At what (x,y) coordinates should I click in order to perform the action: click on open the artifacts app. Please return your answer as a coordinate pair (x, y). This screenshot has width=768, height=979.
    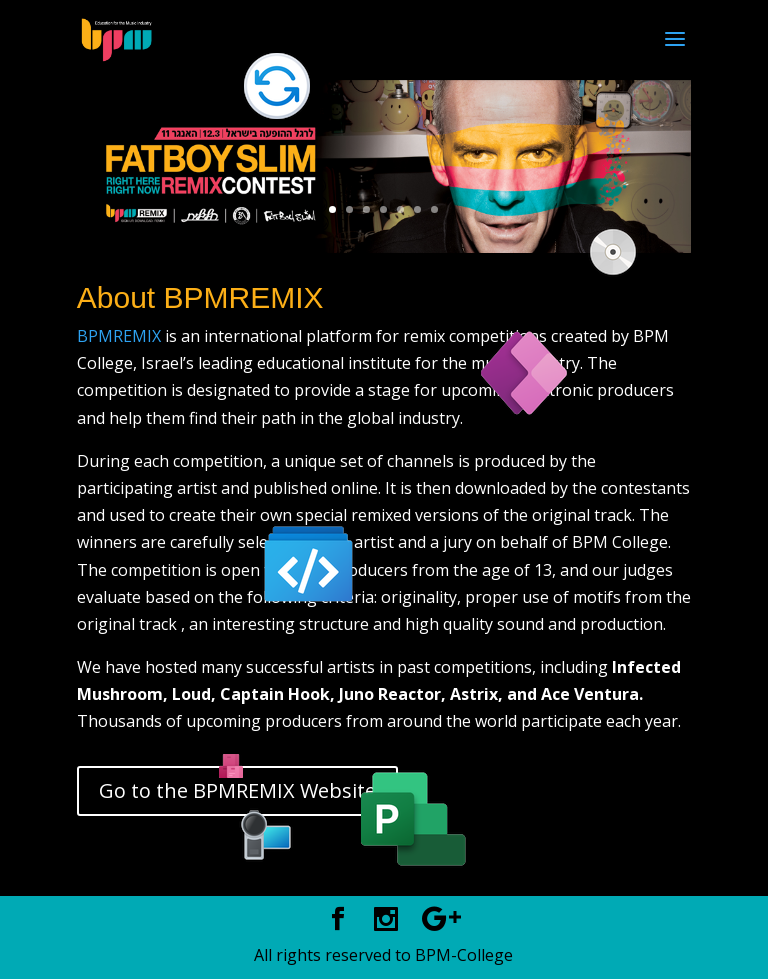
    Looking at the image, I should click on (231, 766).